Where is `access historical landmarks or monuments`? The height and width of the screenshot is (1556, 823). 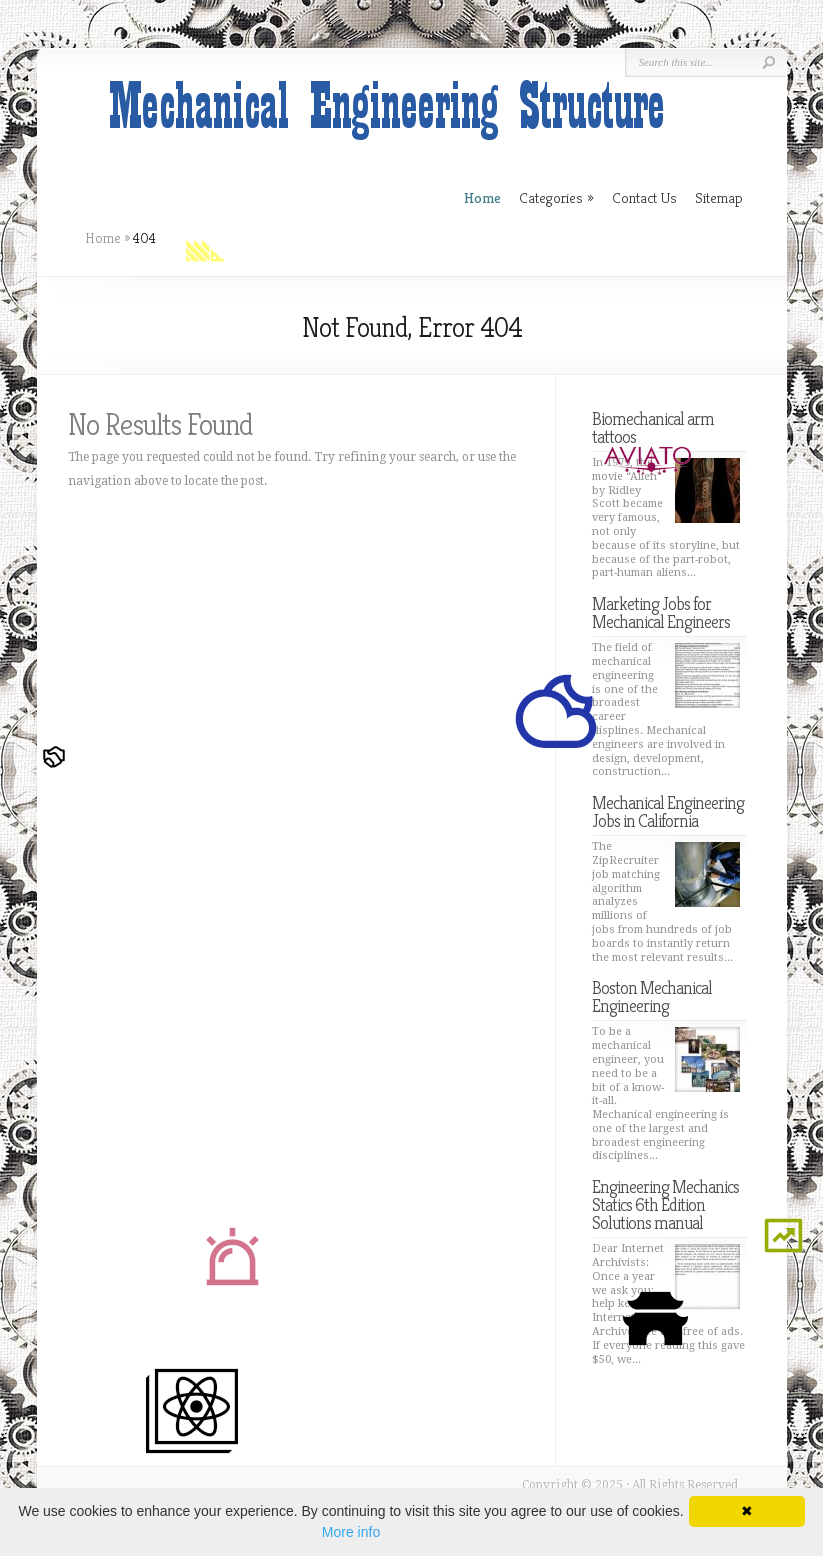 access historical landmarks or monuments is located at coordinates (655, 1318).